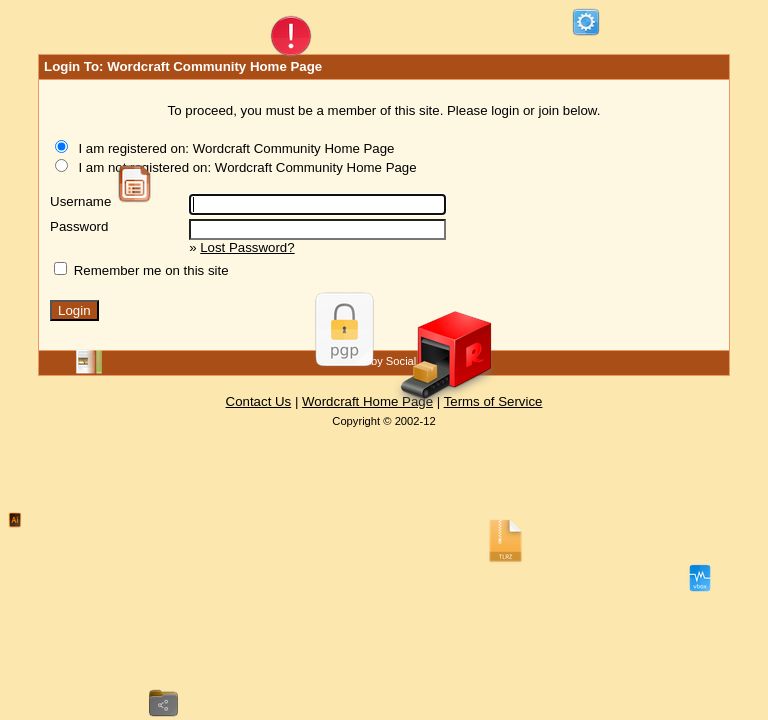  I want to click on virtualbox virtual machine configuration file, so click(700, 578).